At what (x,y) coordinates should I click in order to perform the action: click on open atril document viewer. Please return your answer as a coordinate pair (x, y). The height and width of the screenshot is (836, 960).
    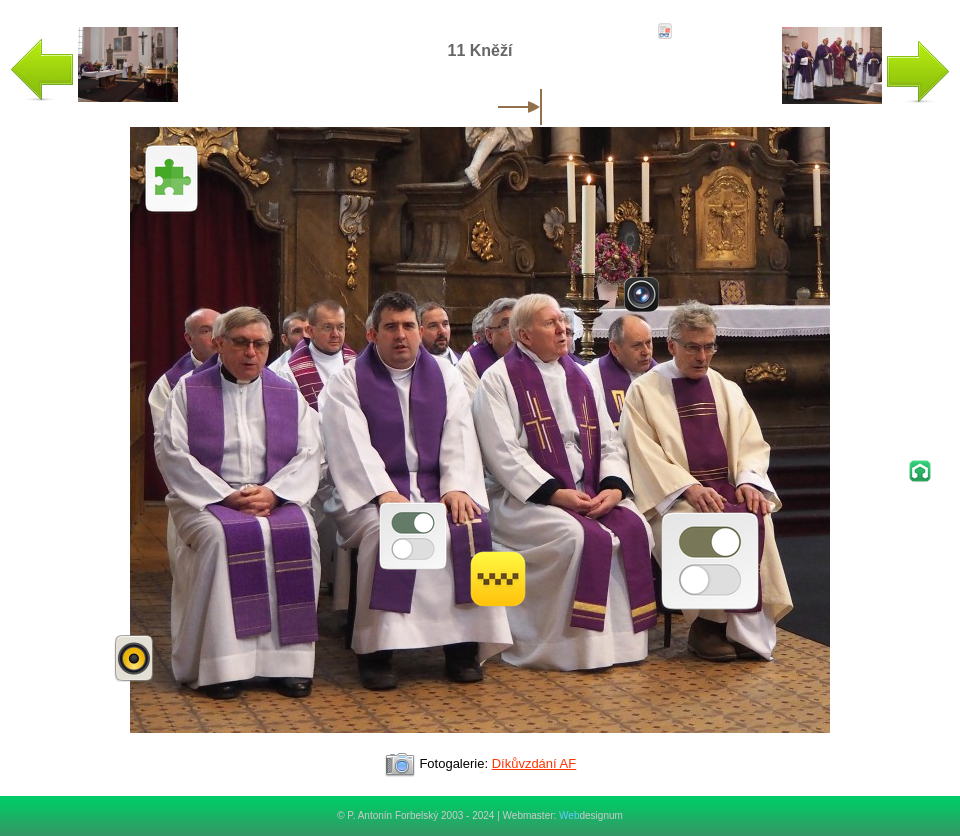
    Looking at the image, I should click on (665, 31).